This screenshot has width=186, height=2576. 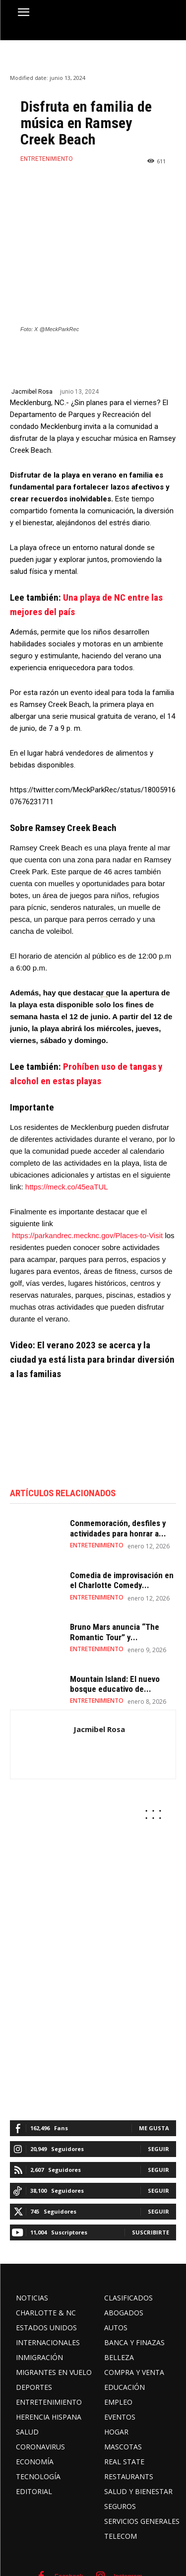 What do you see at coordinates (104, 997) in the screenshot?
I see `resize element horizontally` at bounding box center [104, 997].